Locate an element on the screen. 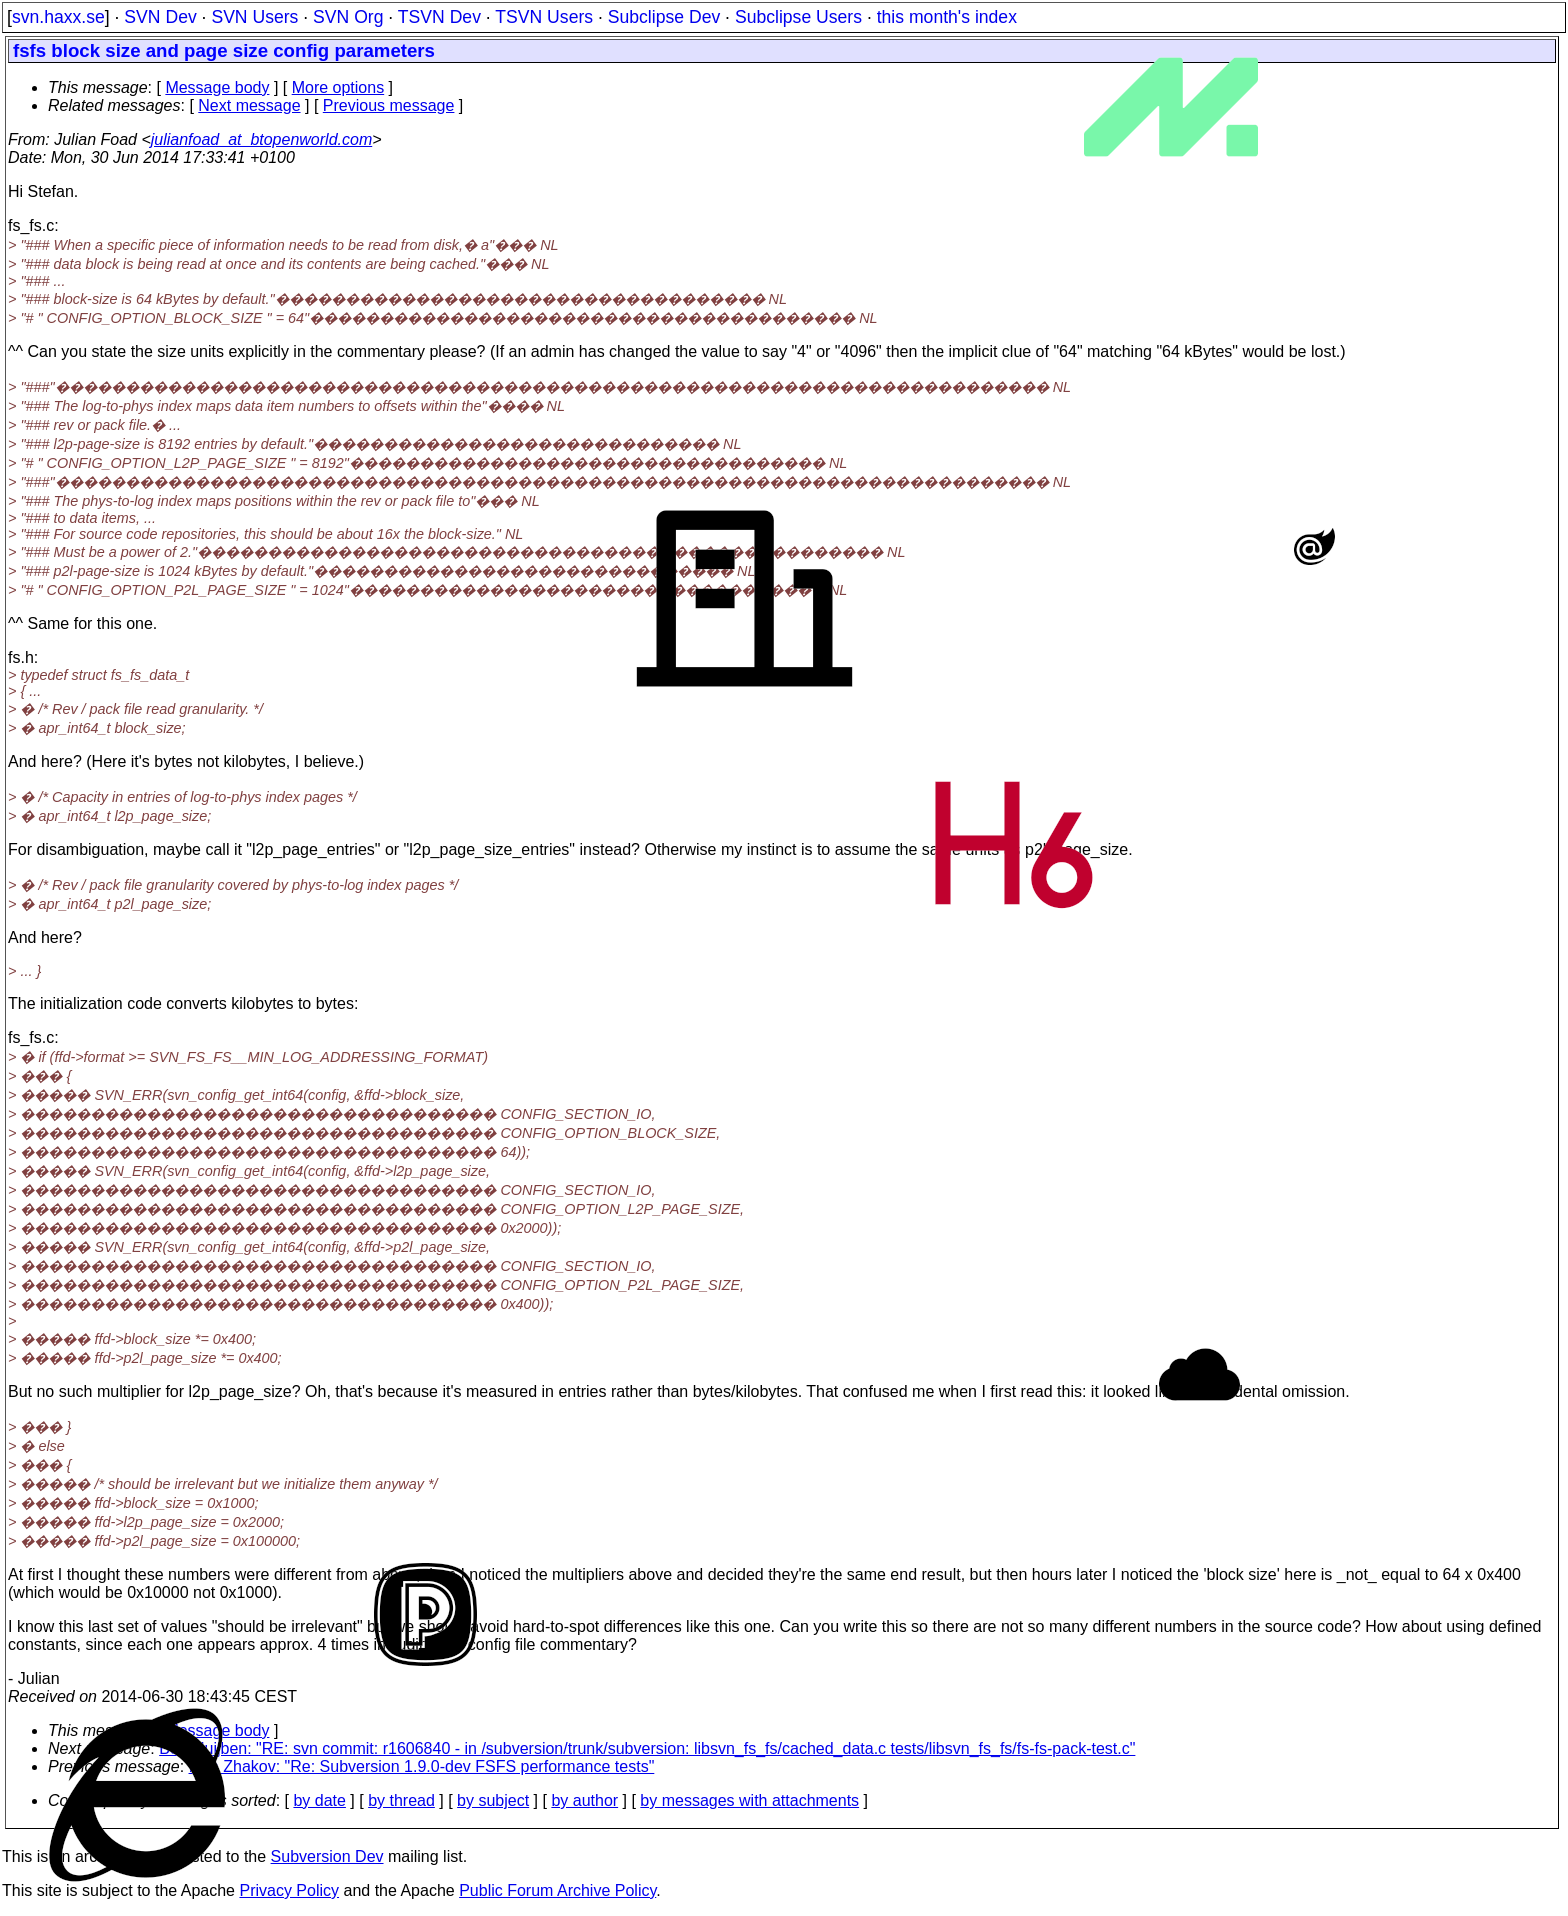 The image size is (1568, 1916). Blazor framework logo is located at coordinates (1314, 546).